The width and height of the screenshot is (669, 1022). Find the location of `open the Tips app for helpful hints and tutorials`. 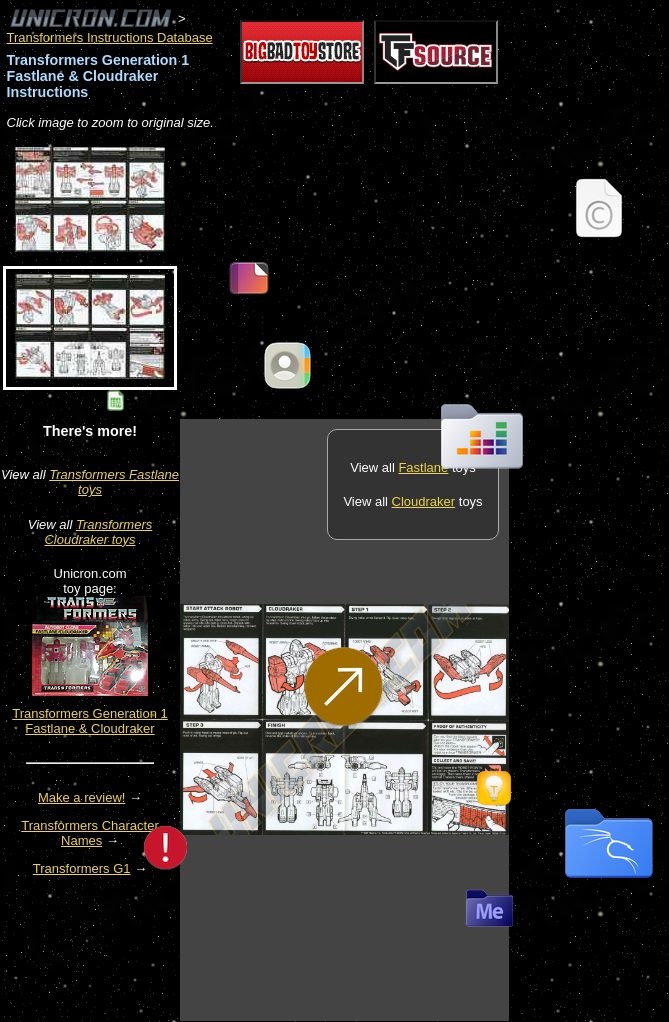

open the Tips app for helpful hints and tutorials is located at coordinates (494, 788).